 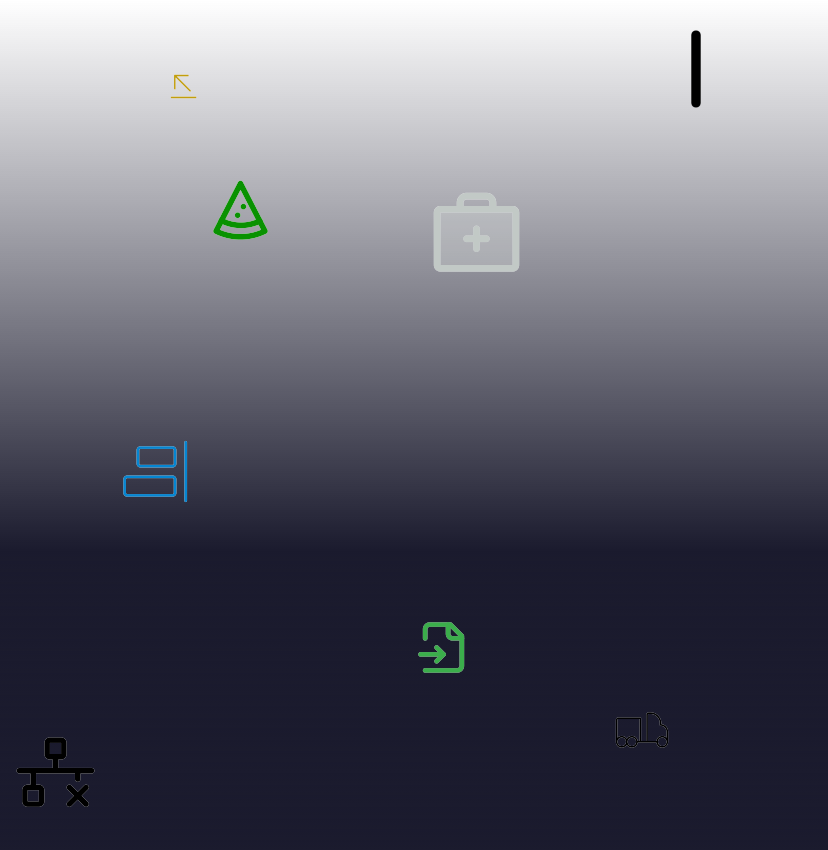 What do you see at coordinates (156, 471) in the screenshot?
I see `align text to the right` at bounding box center [156, 471].